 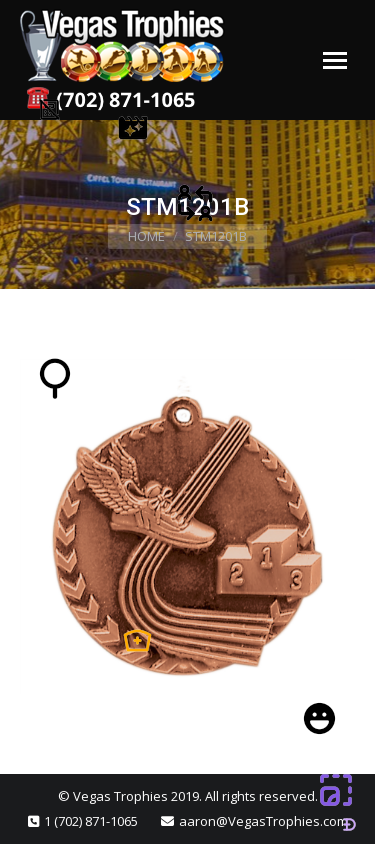 What do you see at coordinates (55, 378) in the screenshot?
I see `select neuter or non-binary gender option` at bounding box center [55, 378].